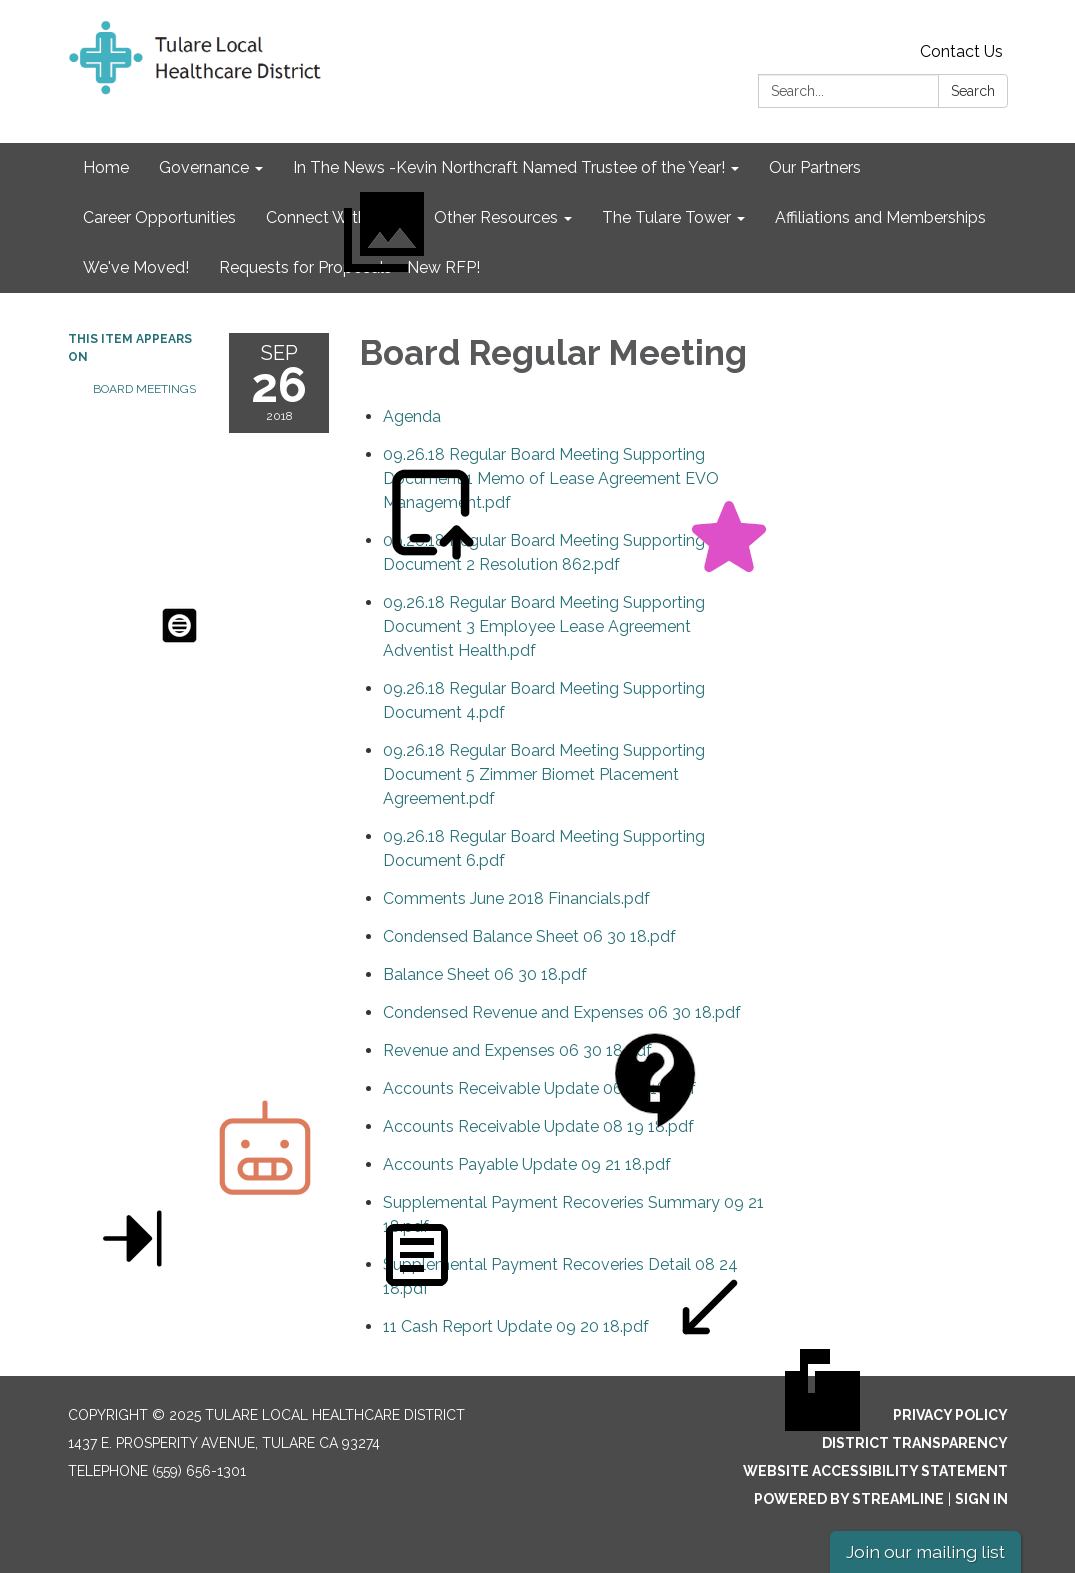  What do you see at coordinates (133, 1238) in the screenshot?
I see `go to end of content or list` at bounding box center [133, 1238].